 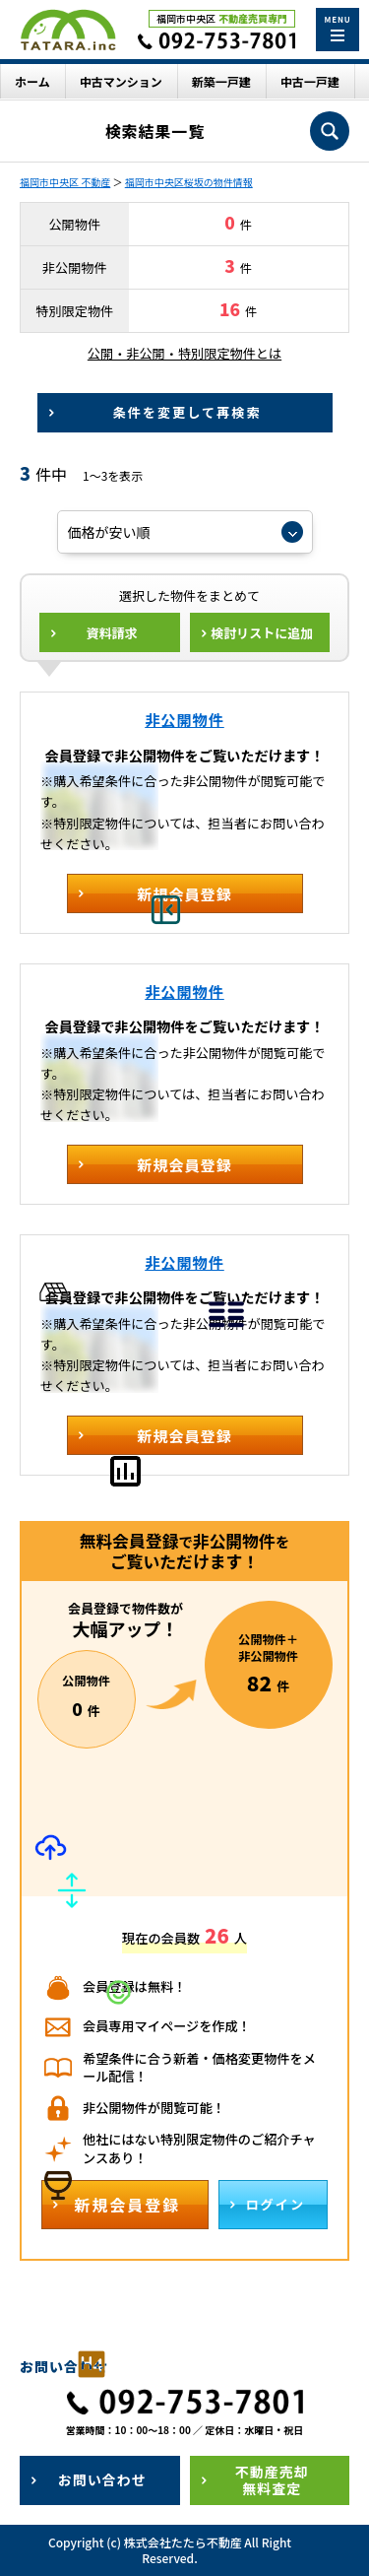 I want to click on view solar panel or renewable energy settings, so click(x=53, y=1292).